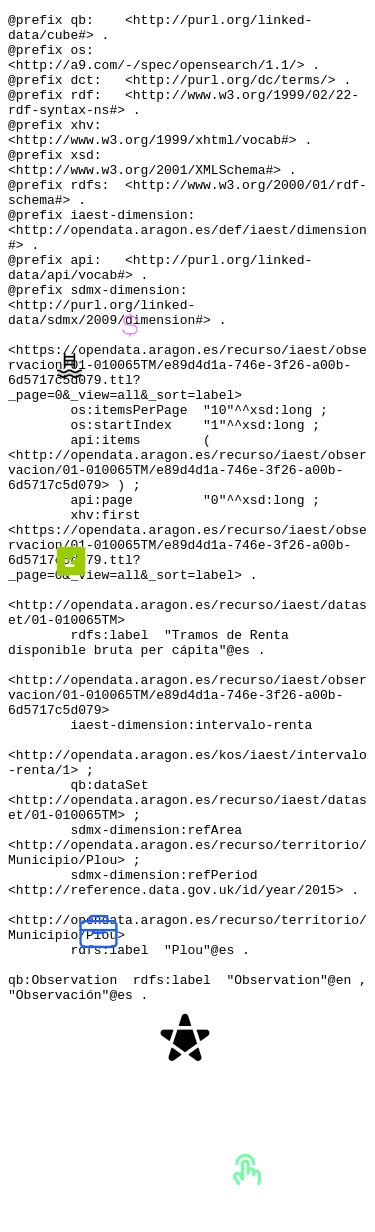 Image resolution: width=375 pixels, height=1232 pixels. Describe the element at coordinates (71, 561) in the screenshot. I see `move content to bottom-left corner` at that location.